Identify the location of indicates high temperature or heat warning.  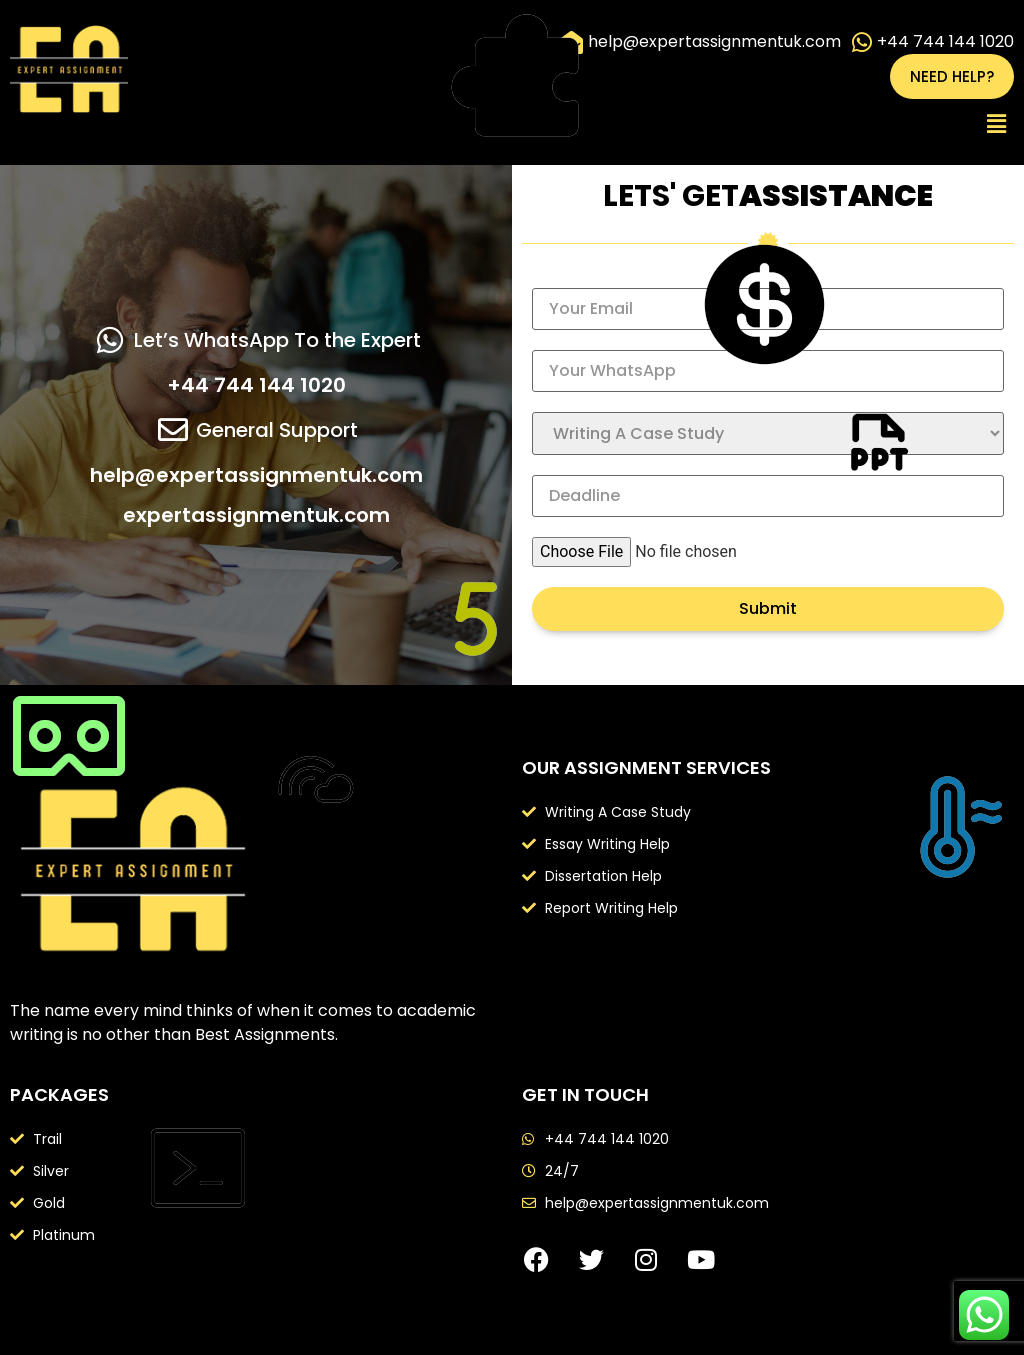
(951, 827).